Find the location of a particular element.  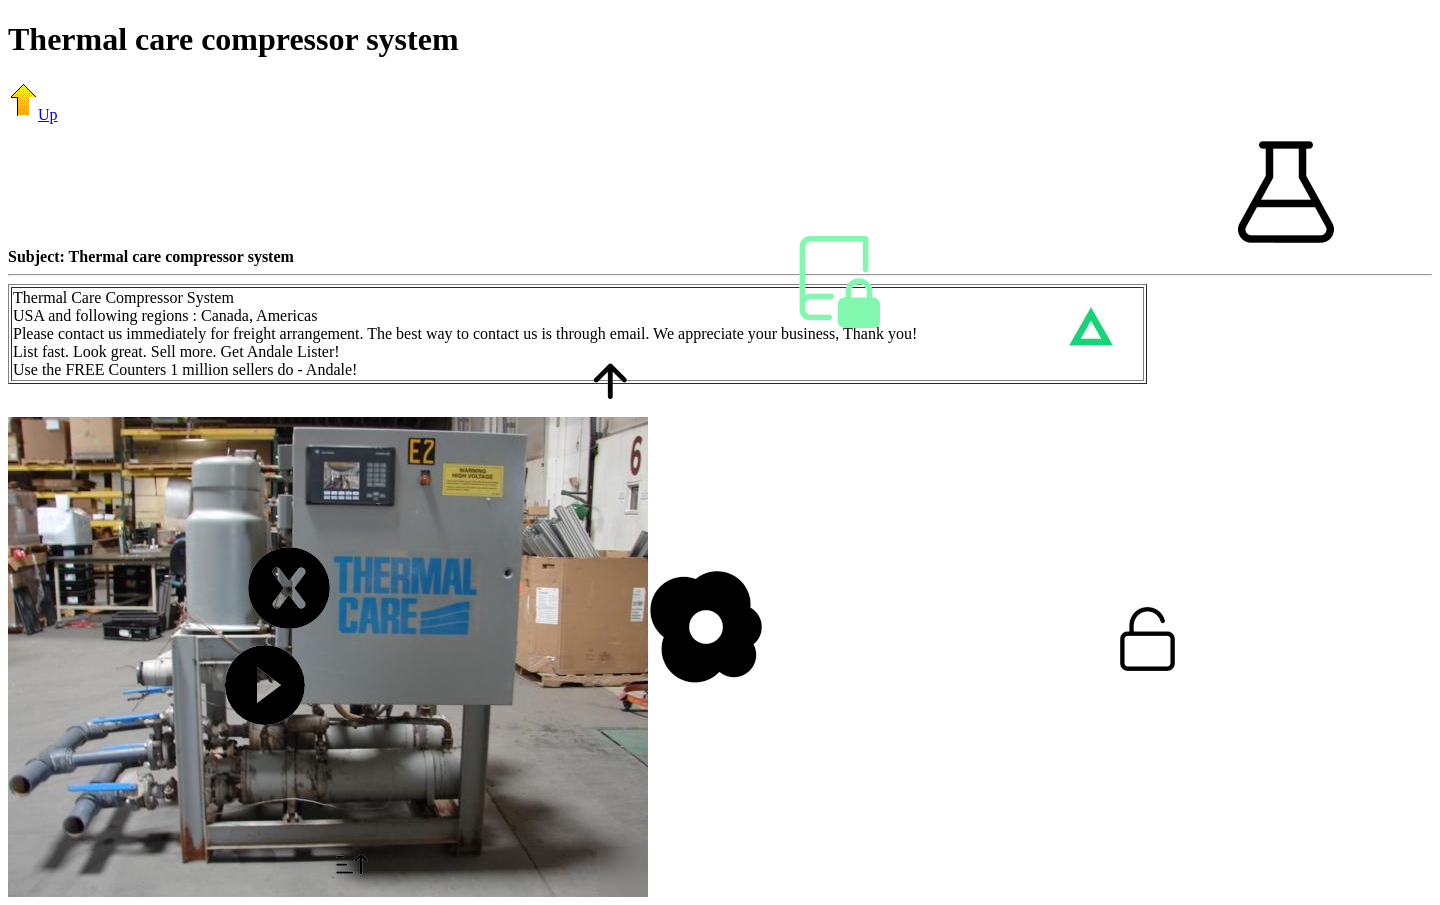

unlock or unsecure an item is located at coordinates (1147, 640).